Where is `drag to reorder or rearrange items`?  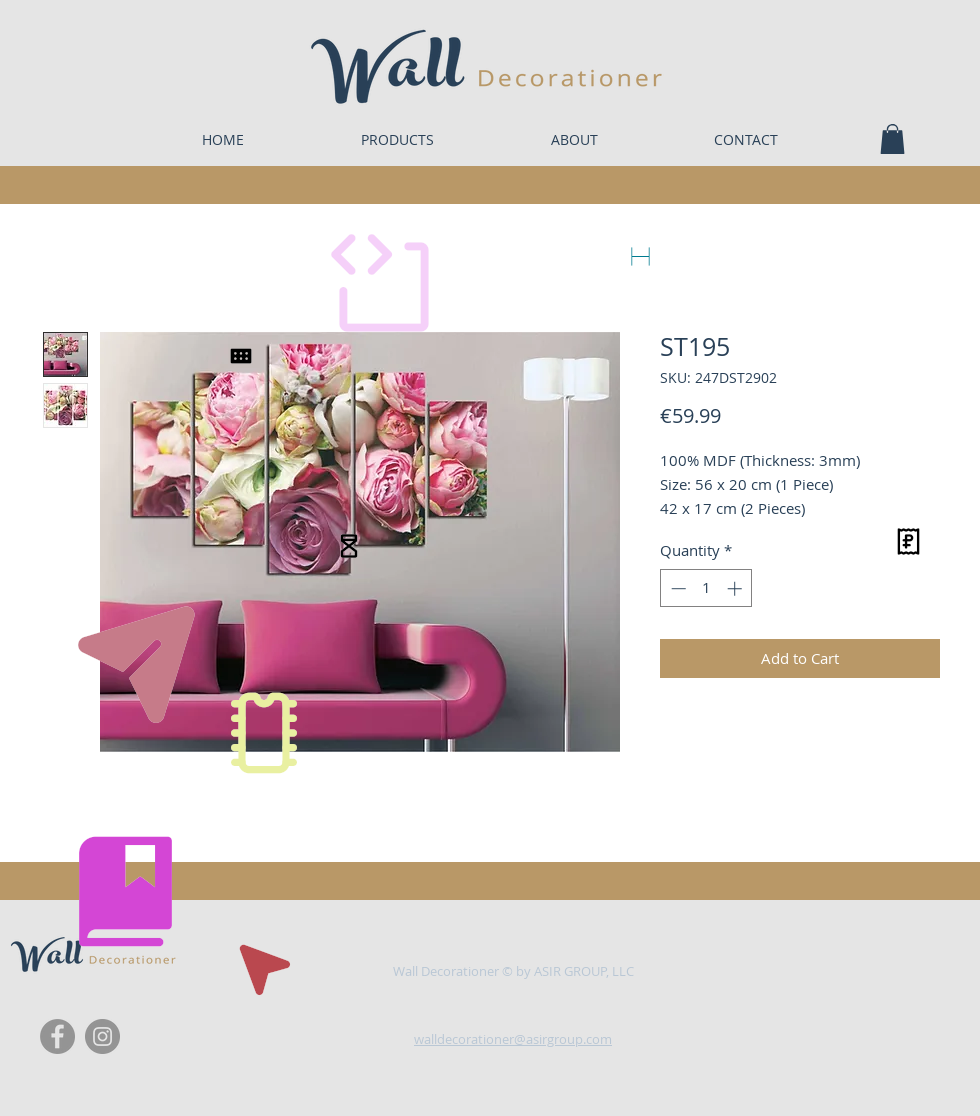
drag to reorder or rearrange items is located at coordinates (241, 356).